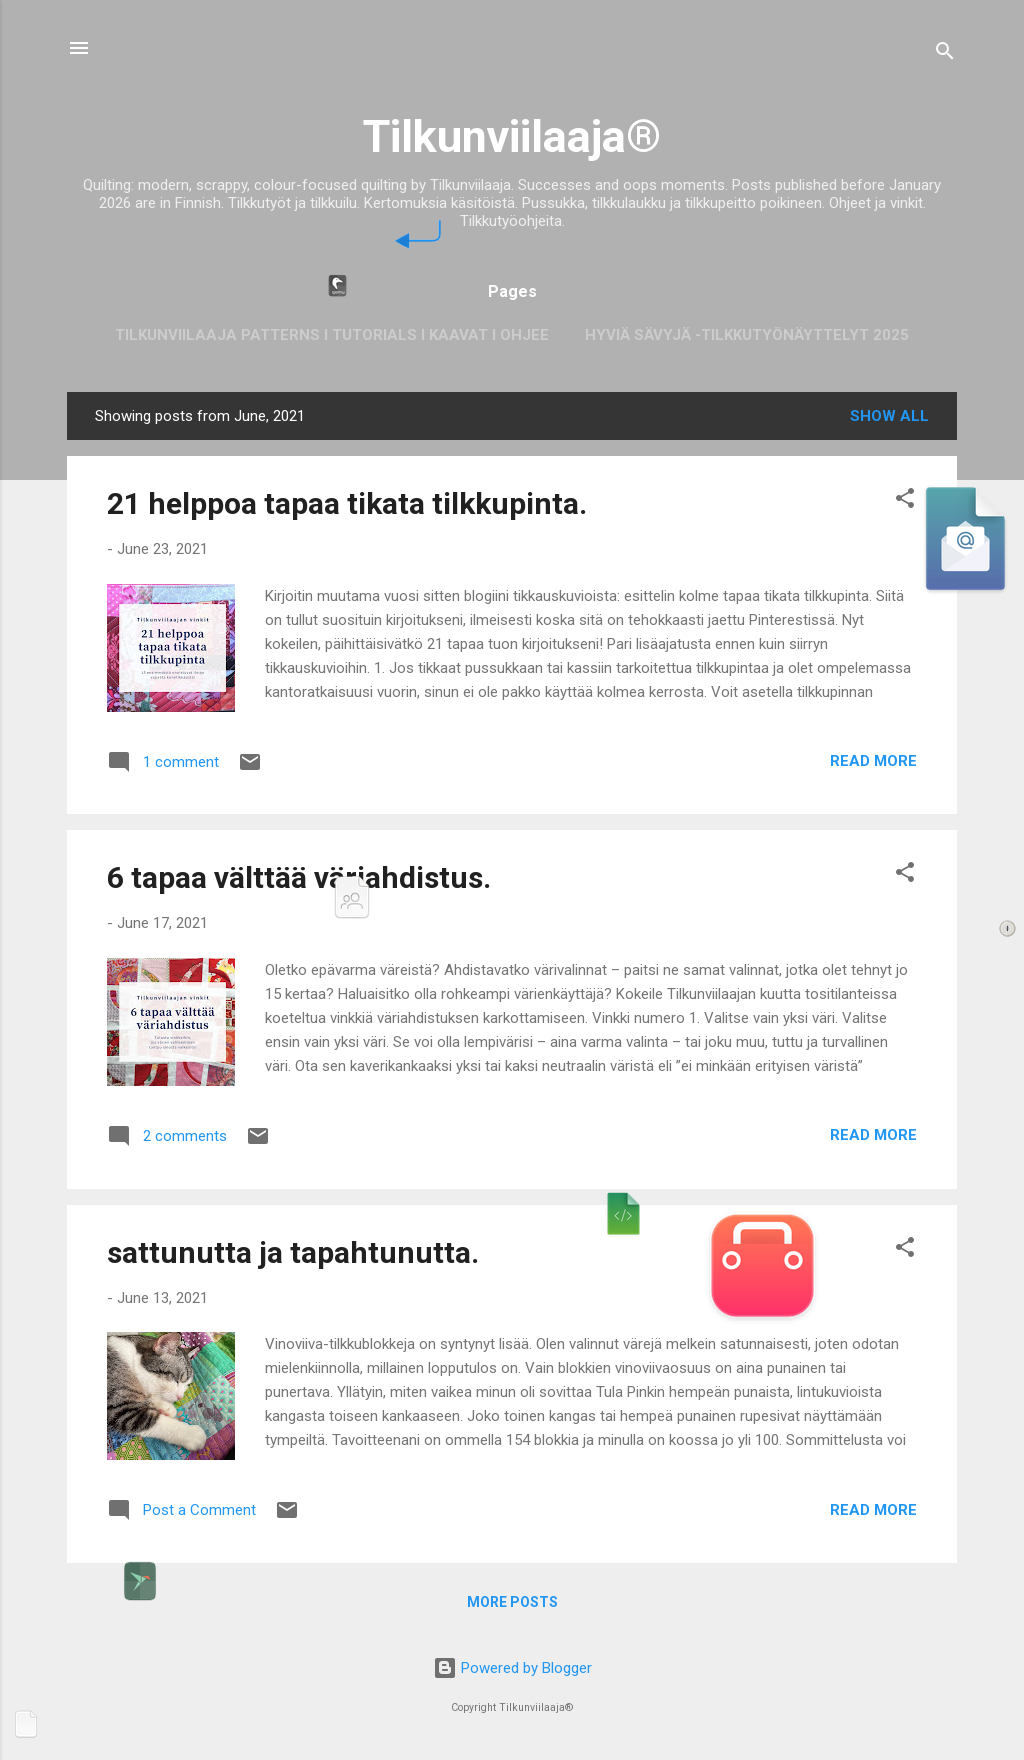 The width and height of the screenshot is (1024, 1760). What do you see at coordinates (417, 231) in the screenshot?
I see `reply to an email message` at bounding box center [417, 231].